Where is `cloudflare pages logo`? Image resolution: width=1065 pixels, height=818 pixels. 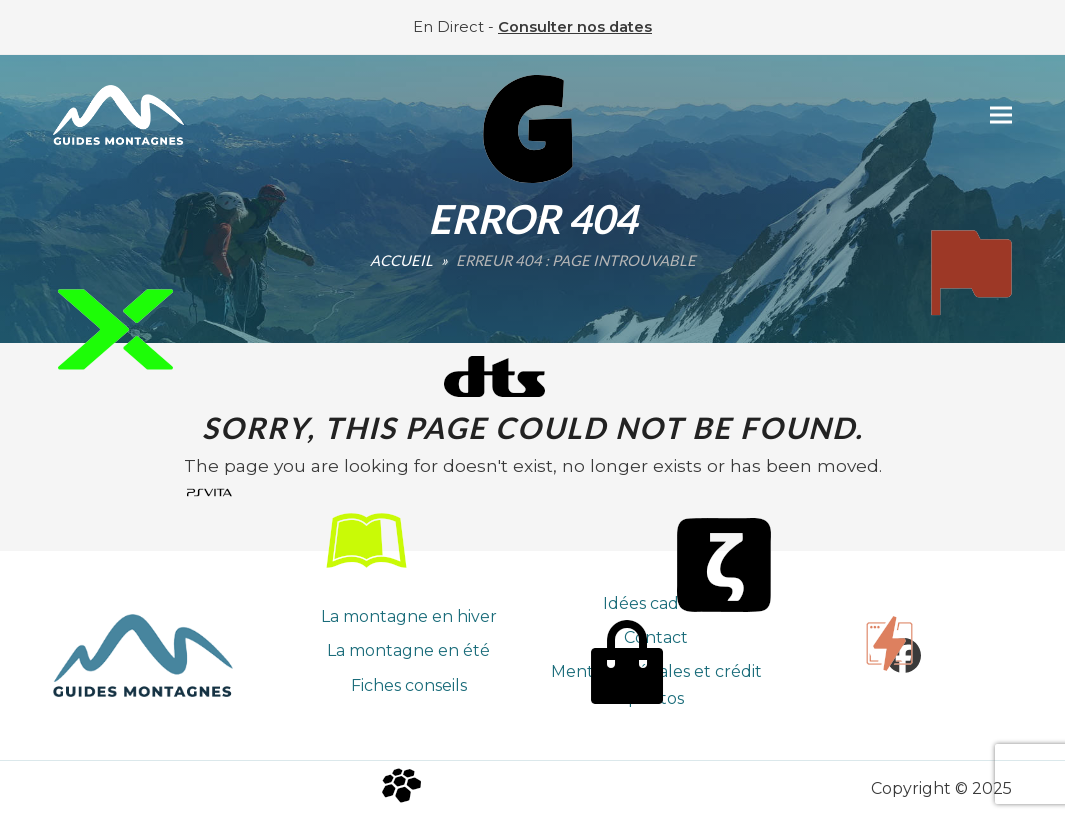 cloudflare pages logo is located at coordinates (889, 643).